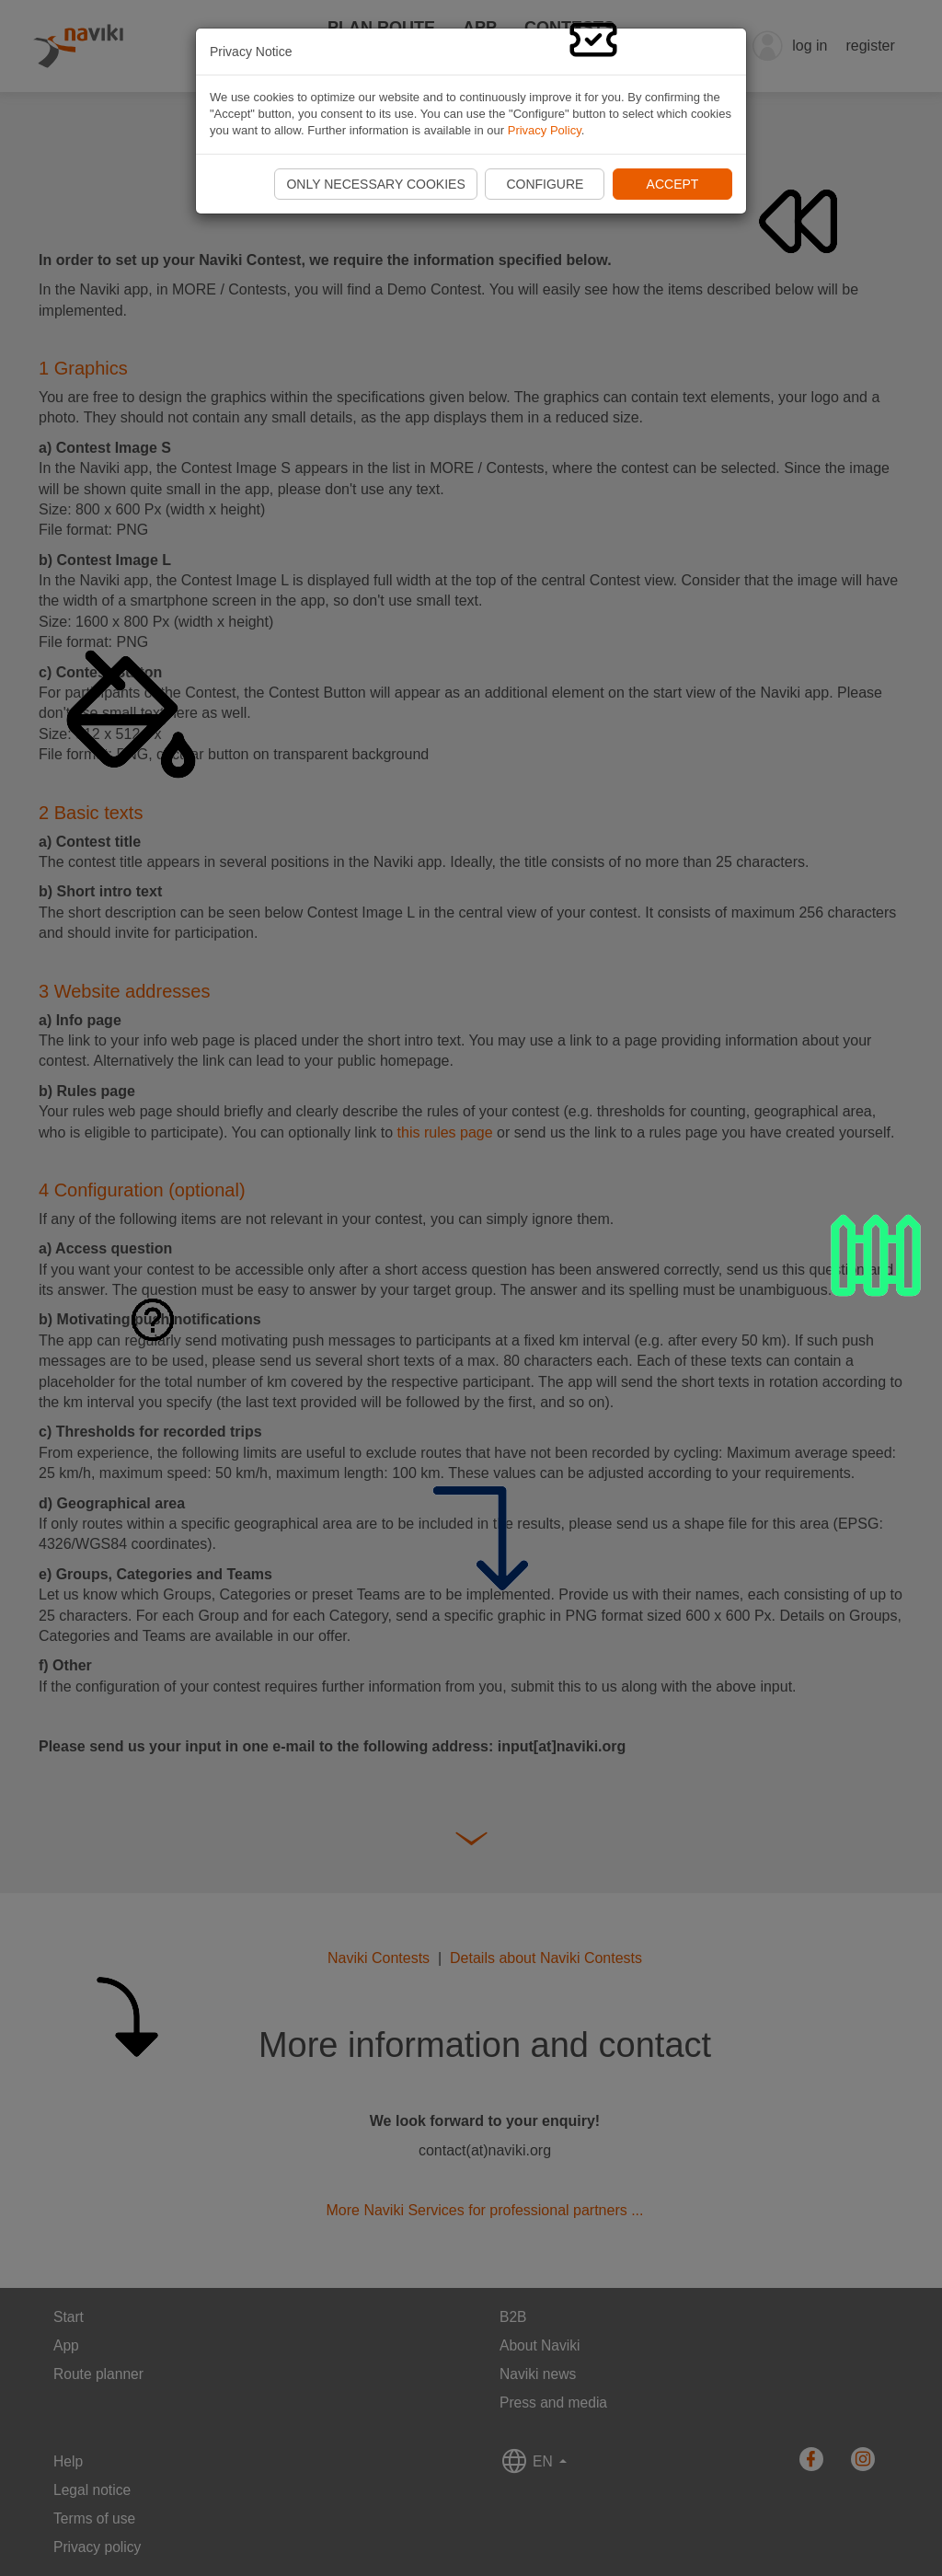 The width and height of the screenshot is (942, 2576). I want to click on set boundary or privacy restrictions, so click(876, 1255).